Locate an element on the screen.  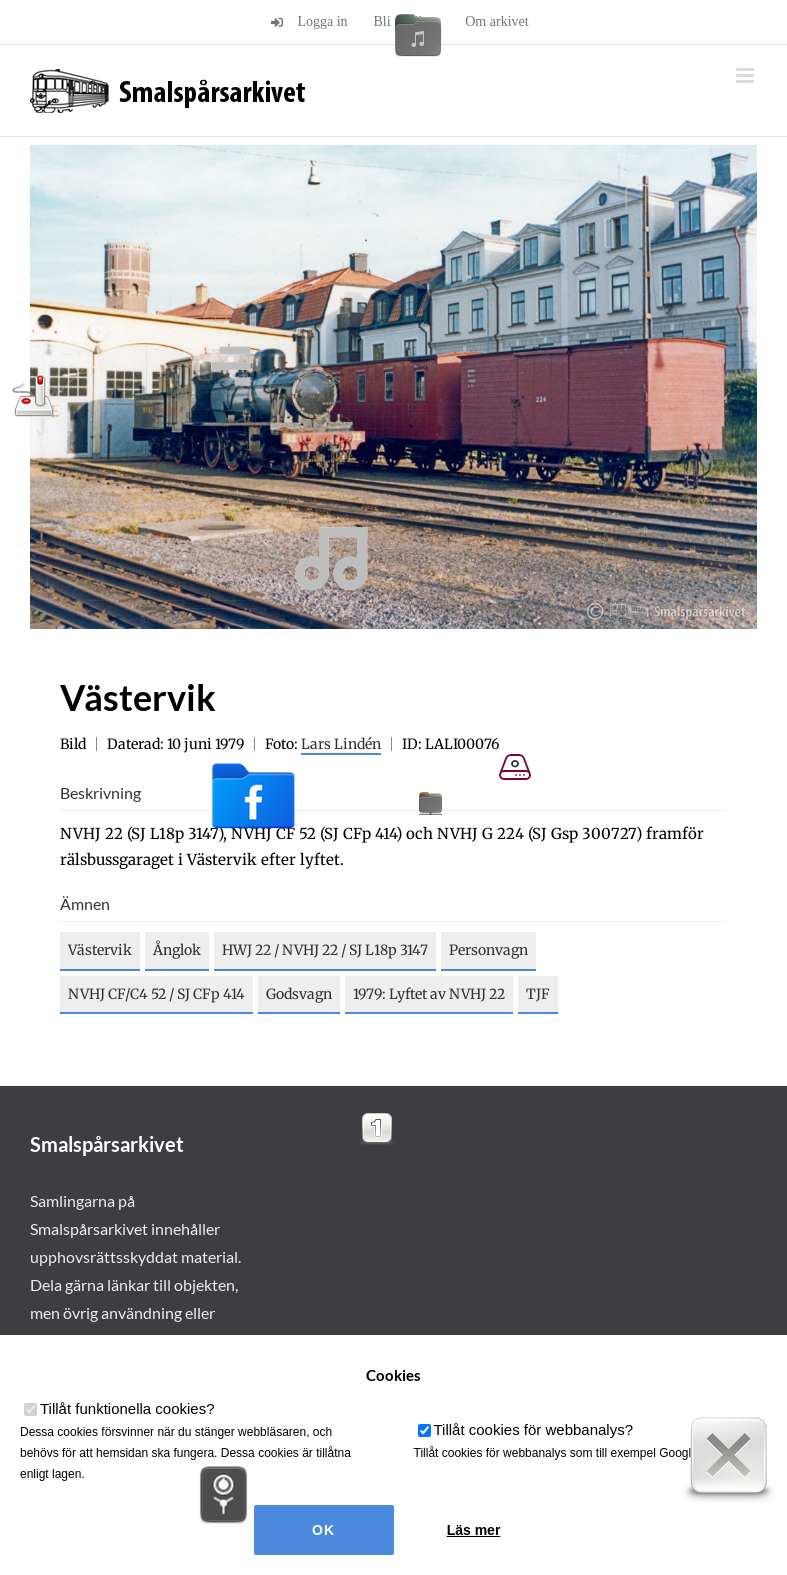
open your music folder is located at coordinates (418, 35).